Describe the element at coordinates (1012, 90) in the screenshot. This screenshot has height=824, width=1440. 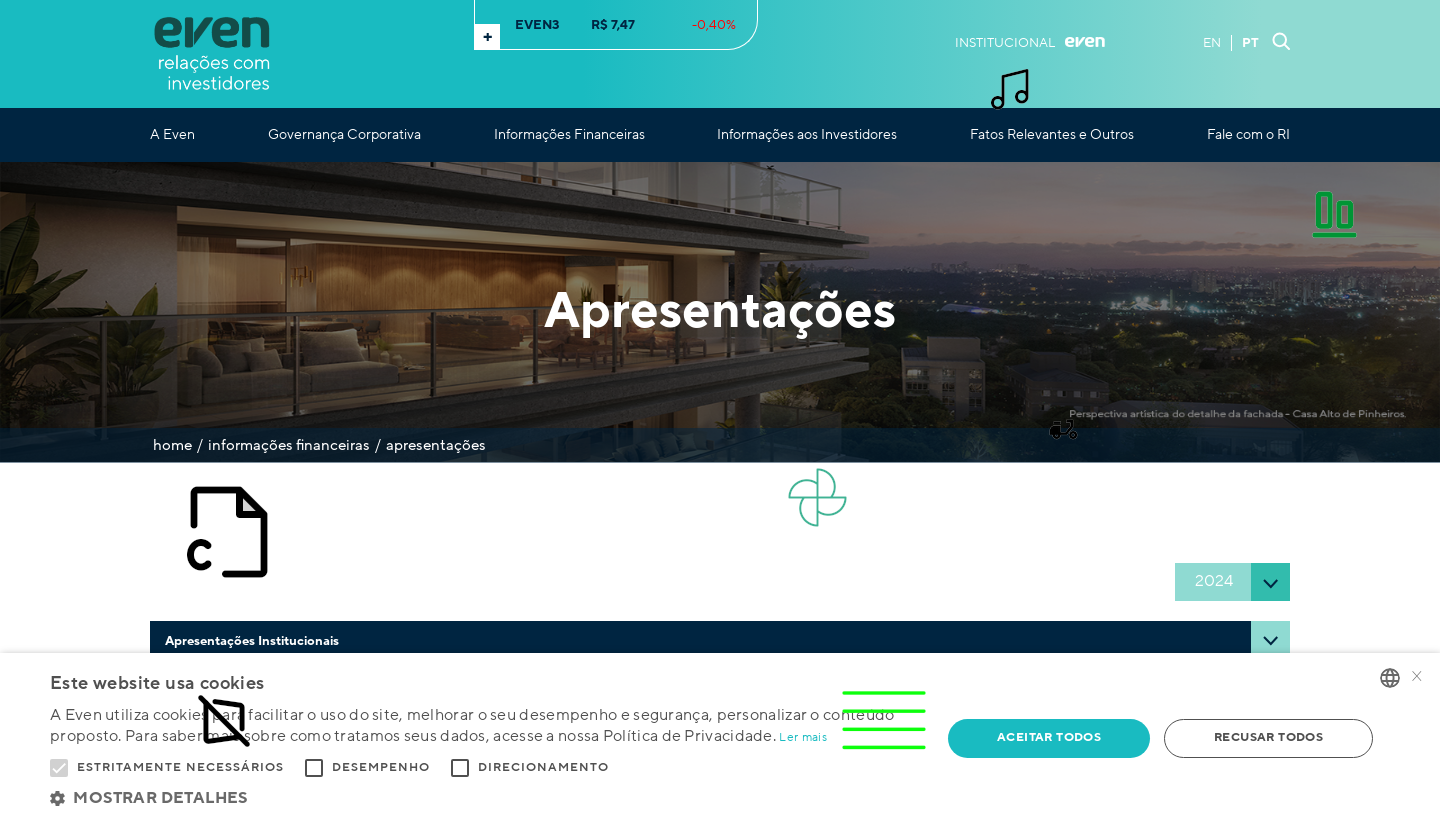
I see `access music or audio player` at that location.